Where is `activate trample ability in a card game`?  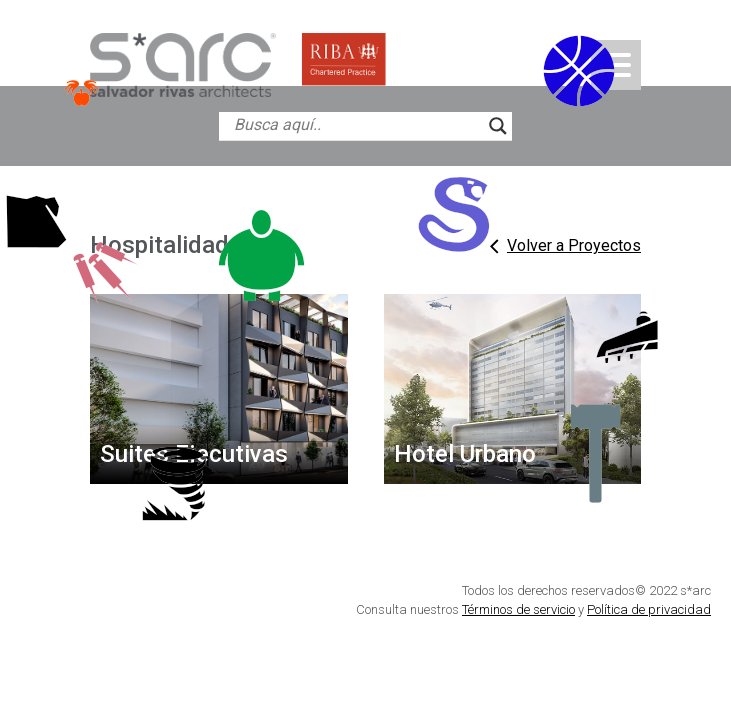 activate trample ability in a card game is located at coordinates (595, 453).